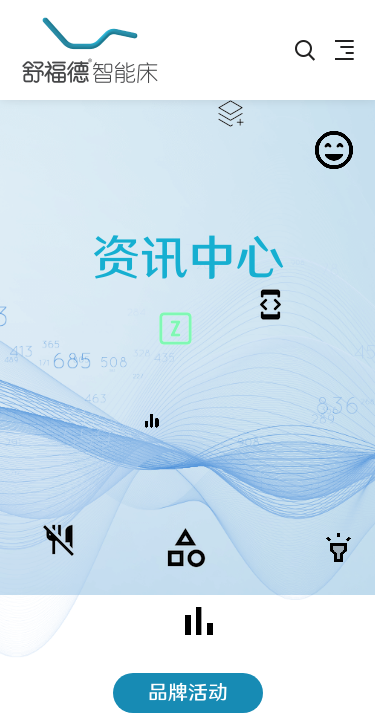 The height and width of the screenshot is (720, 375). What do you see at coordinates (230, 113) in the screenshot?
I see `add a new layer to the stack` at bounding box center [230, 113].